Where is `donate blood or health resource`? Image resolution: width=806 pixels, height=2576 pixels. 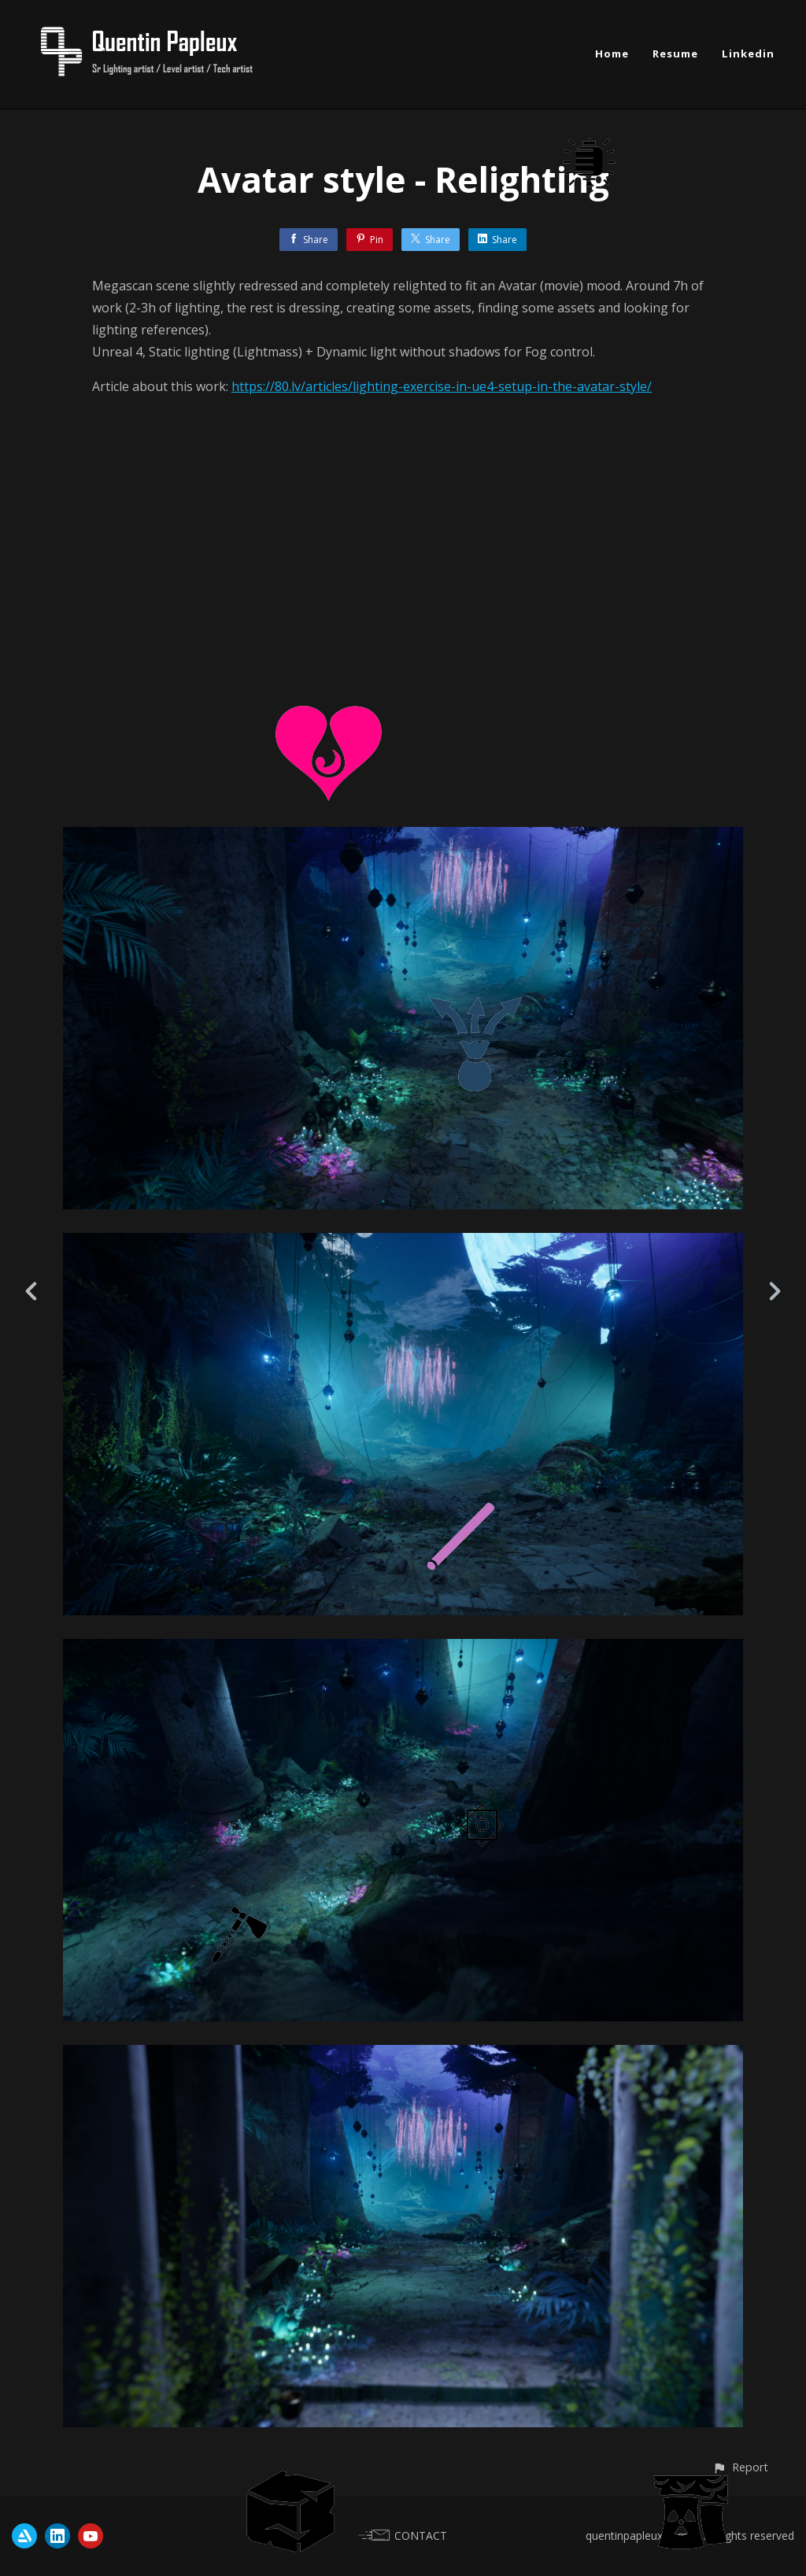 donate blood or health resource is located at coordinates (328, 751).